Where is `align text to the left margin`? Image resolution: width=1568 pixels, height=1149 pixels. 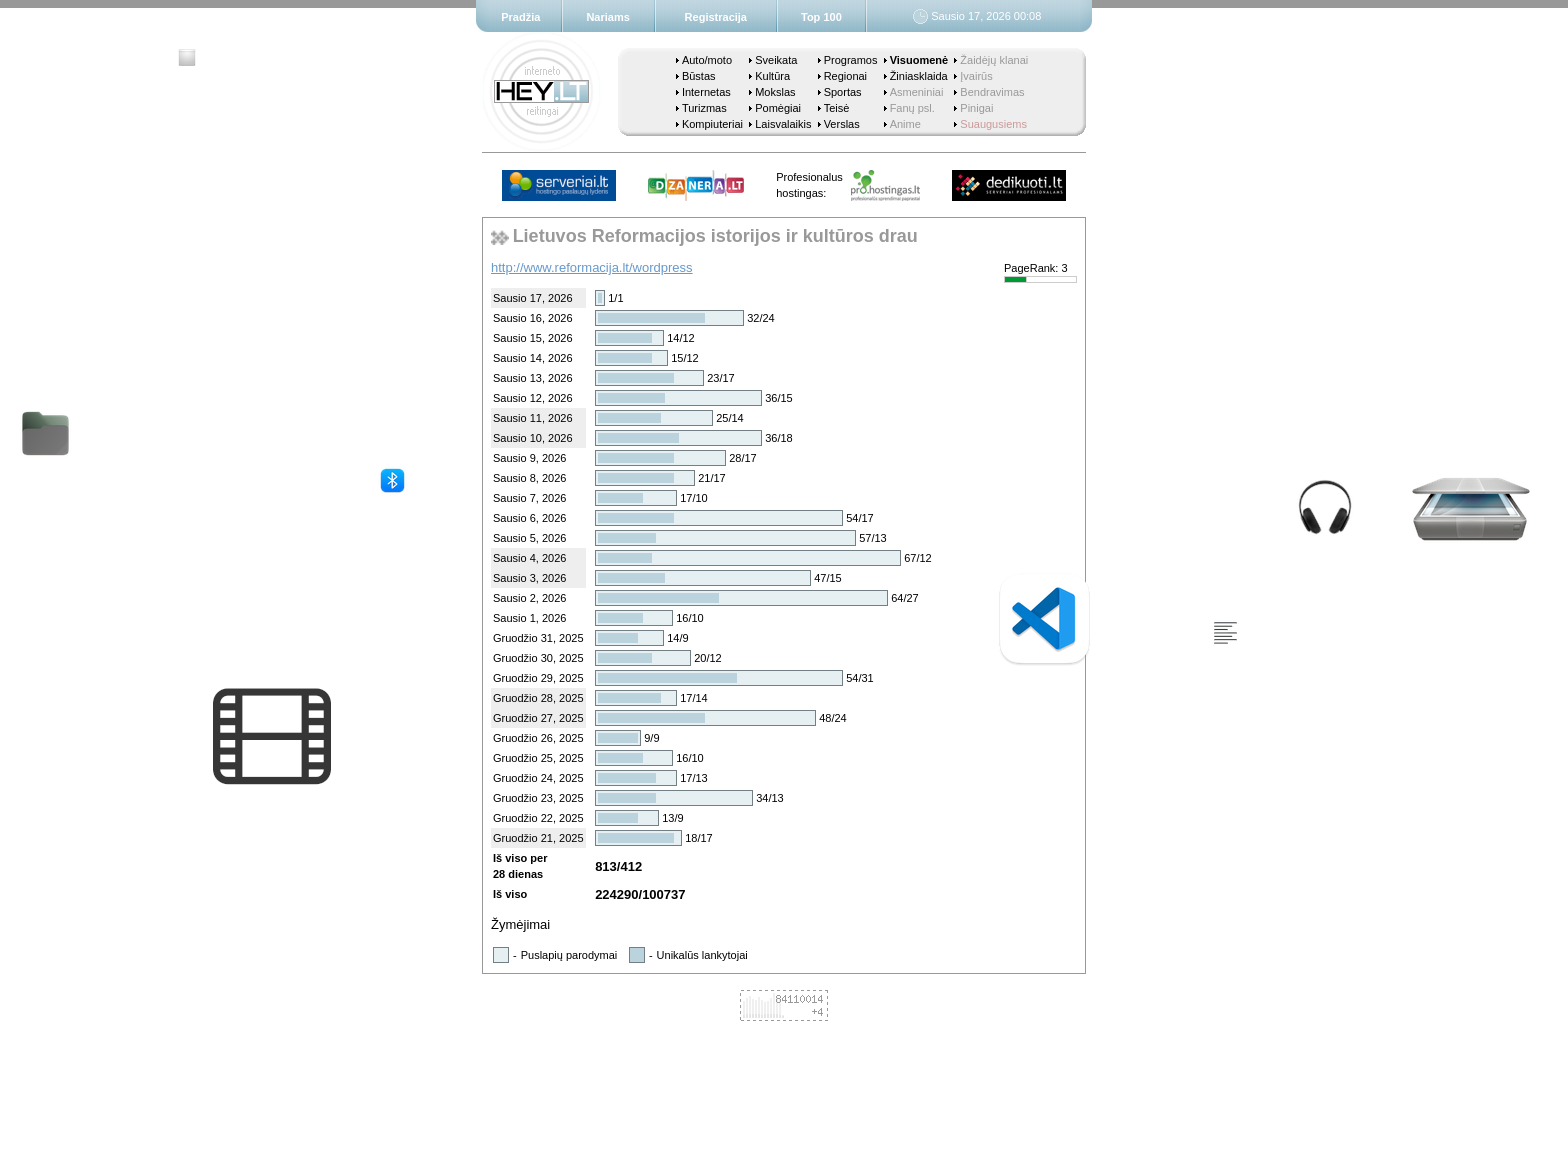 align text to the left margin is located at coordinates (1225, 633).